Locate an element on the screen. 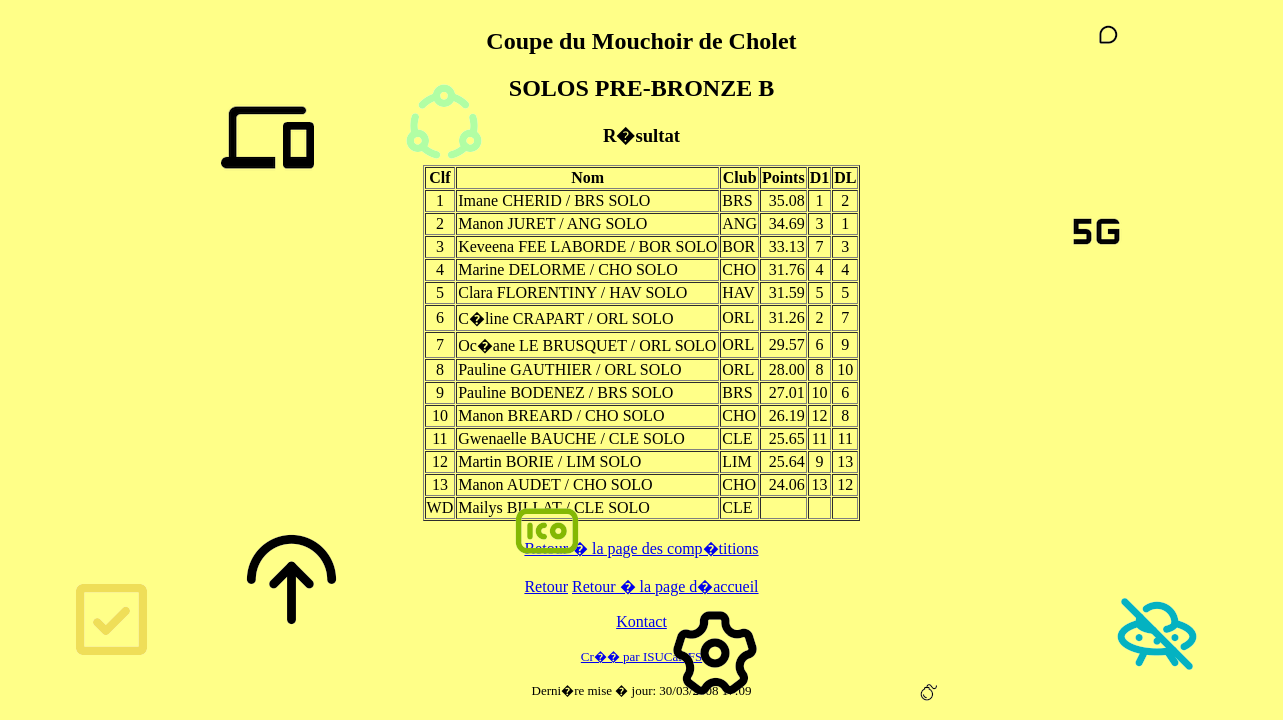 This screenshot has width=1283, height=720. open chat or messaging is located at coordinates (1108, 35).